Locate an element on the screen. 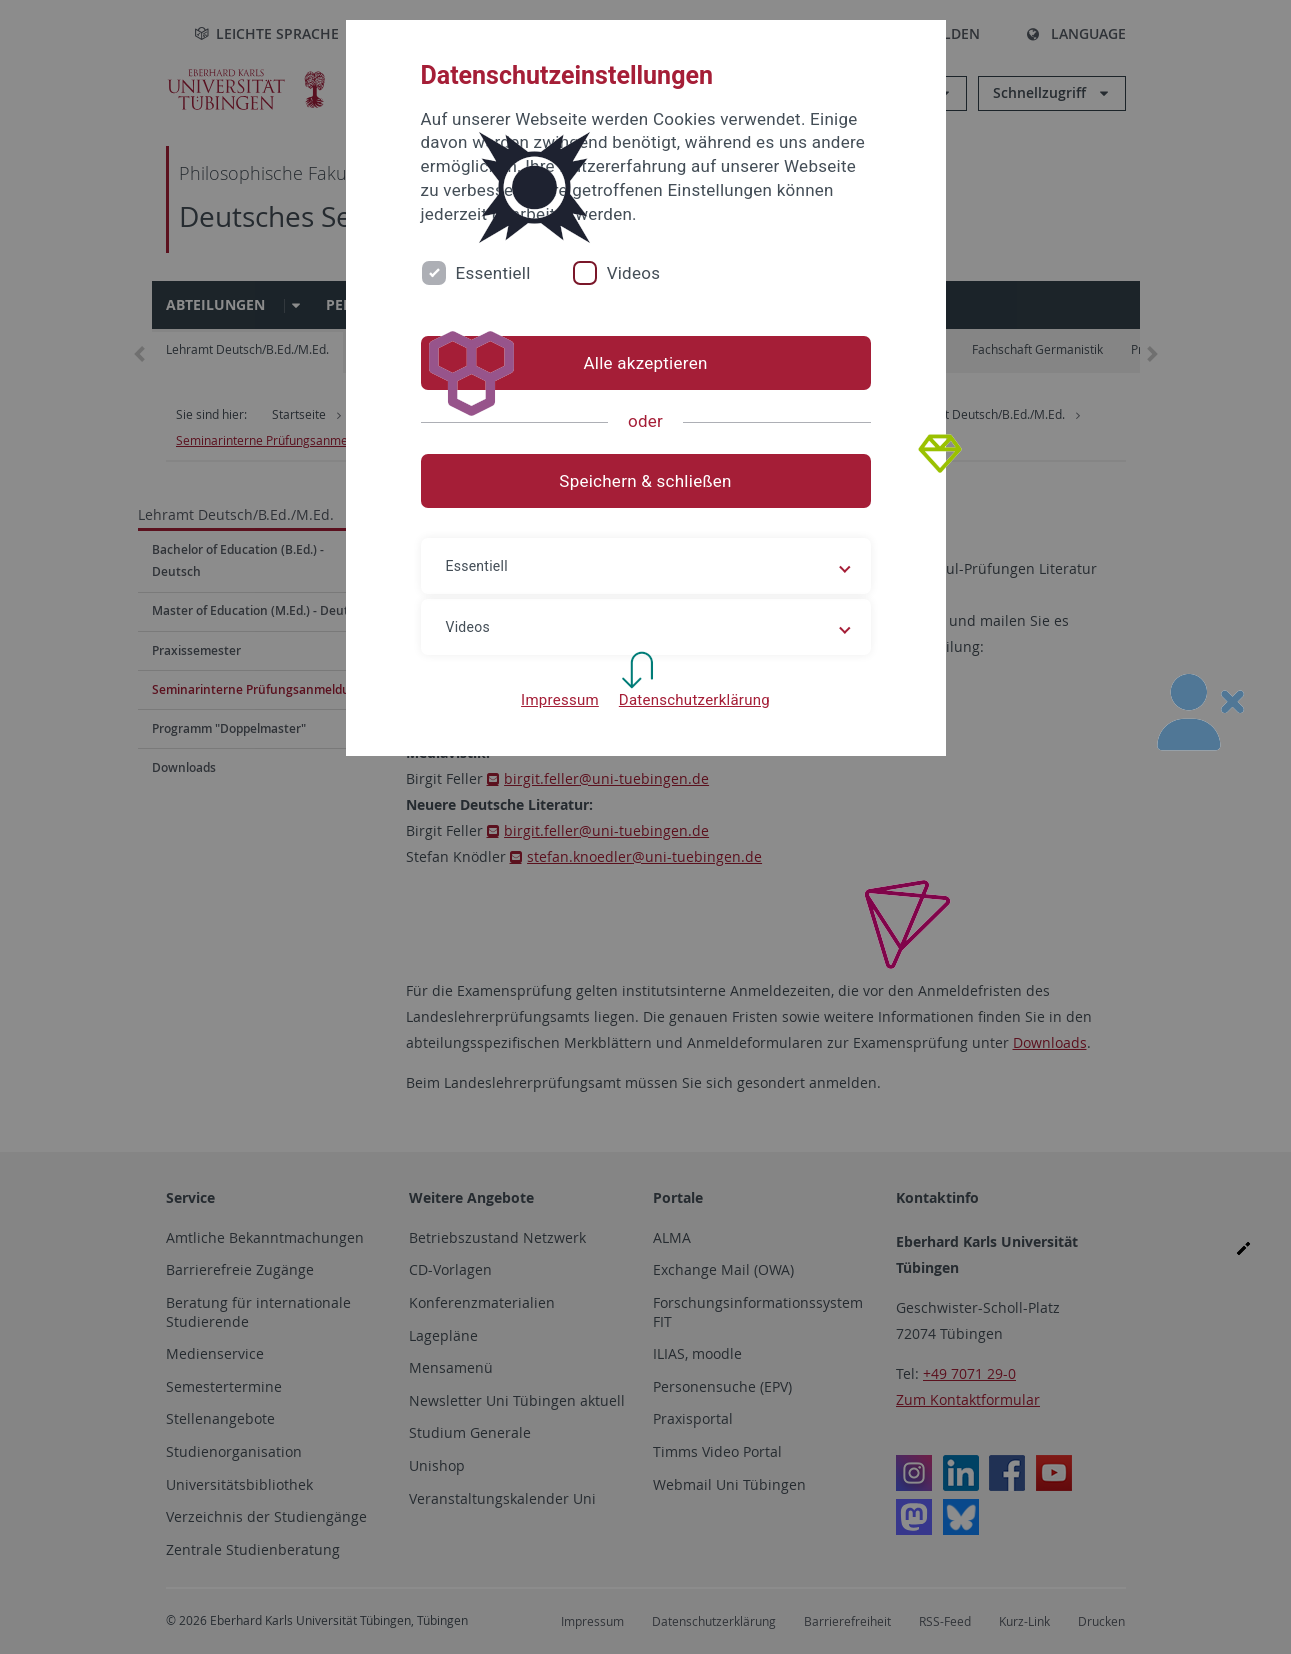 The width and height of the screenshot is (1291, 1654). view cell or grid layout is located at coordinates (471, 373).